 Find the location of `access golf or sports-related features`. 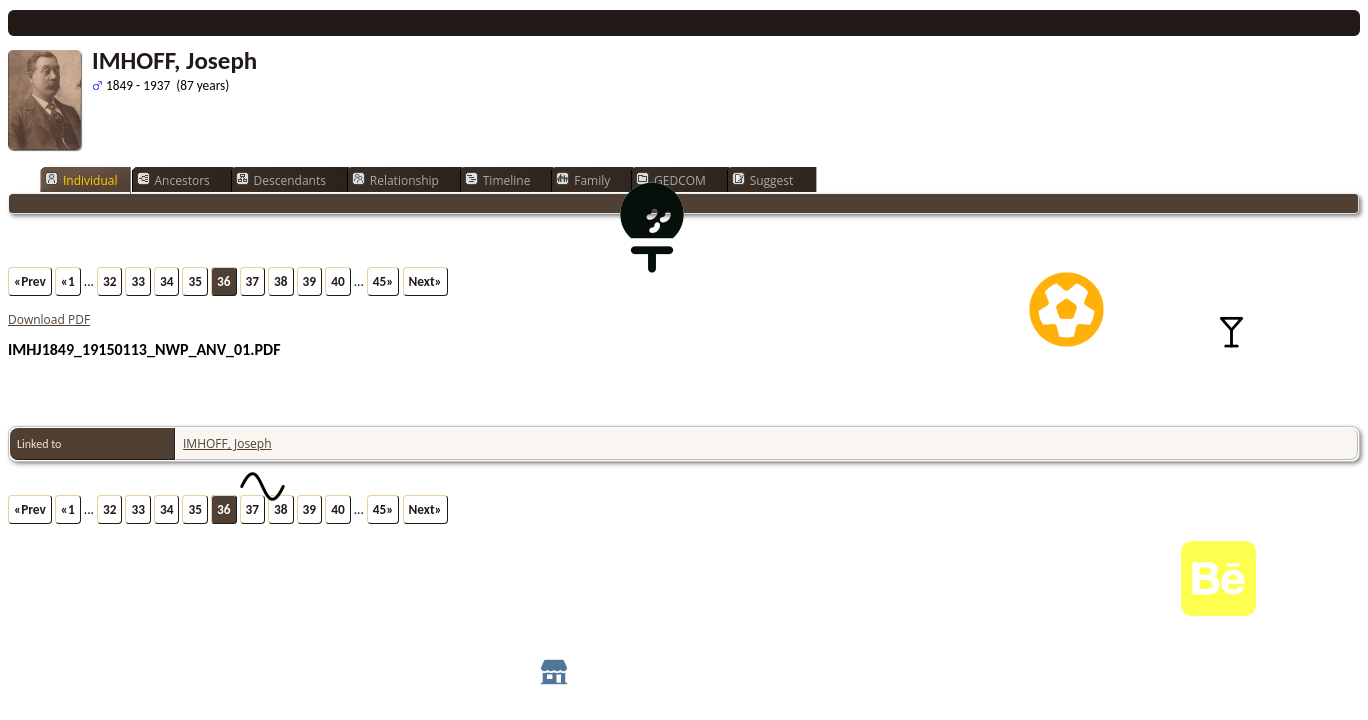

access golf or sports-related features is located at coordinates (652, 225).